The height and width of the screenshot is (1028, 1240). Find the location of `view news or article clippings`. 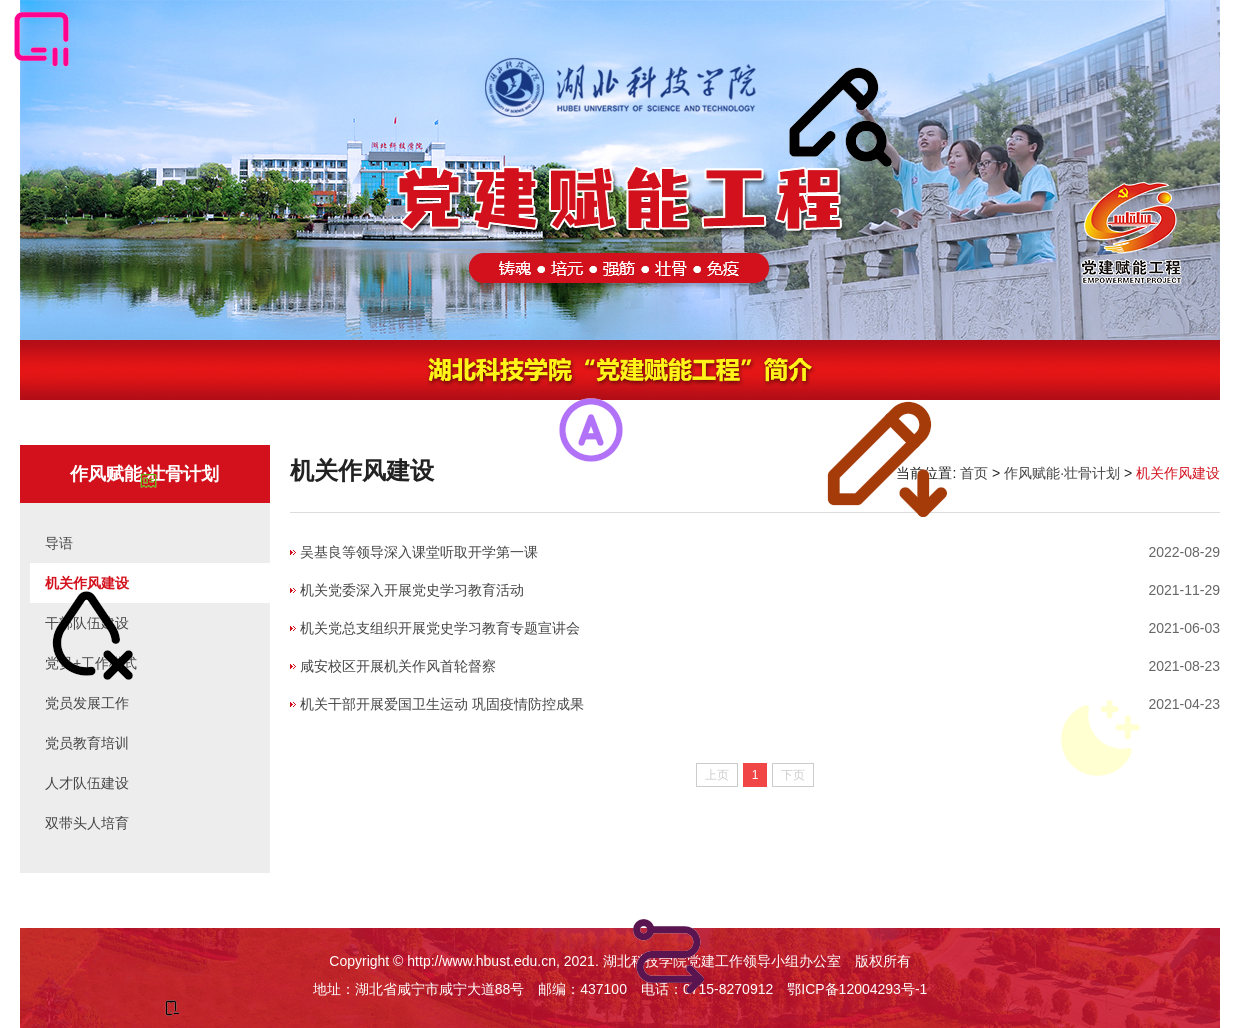

view news or article clippings is located at coordinates (148, 480).